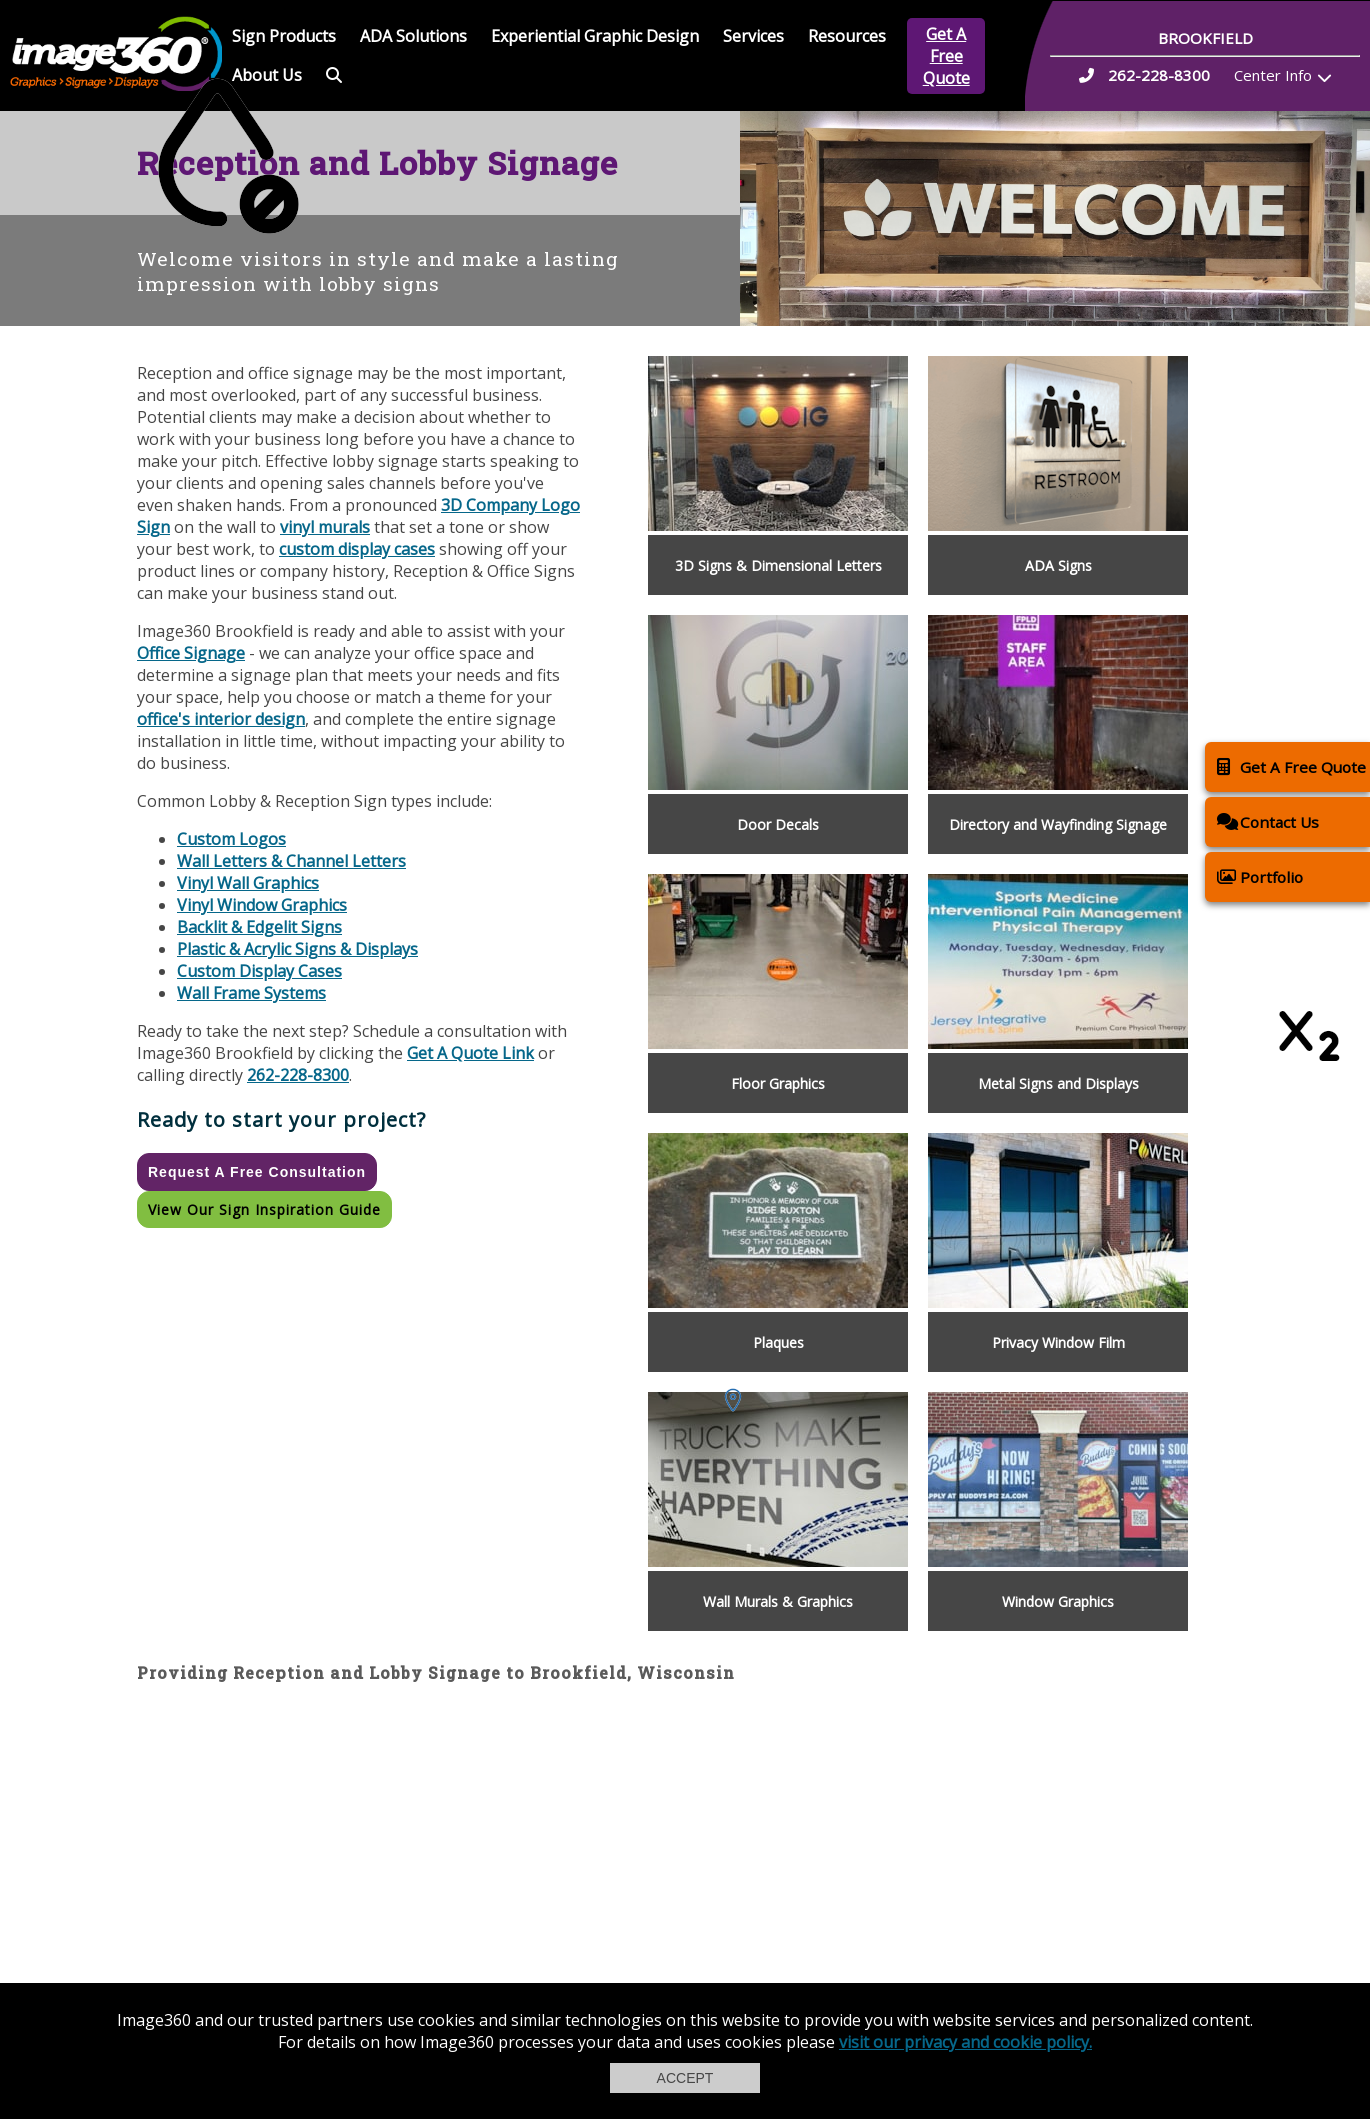 The image size is (1370, 2119). Describe the element at coordinates (1306, 1031) in the screenshot. I see `format text as subscript` at that location.